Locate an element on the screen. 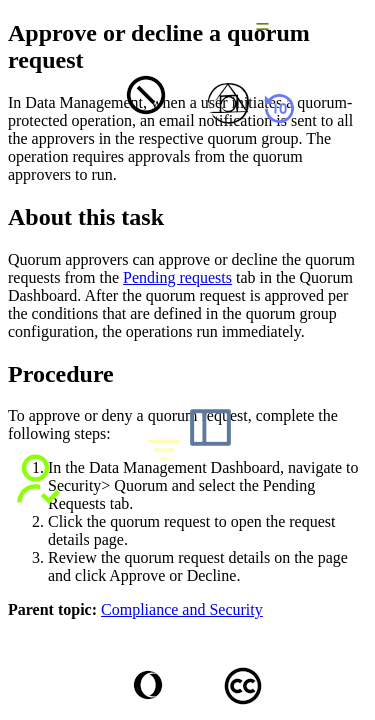 The height and width of the screenshot is (720, 375). indicates content is licensed under creative commons is located at coordinates (243, 686).